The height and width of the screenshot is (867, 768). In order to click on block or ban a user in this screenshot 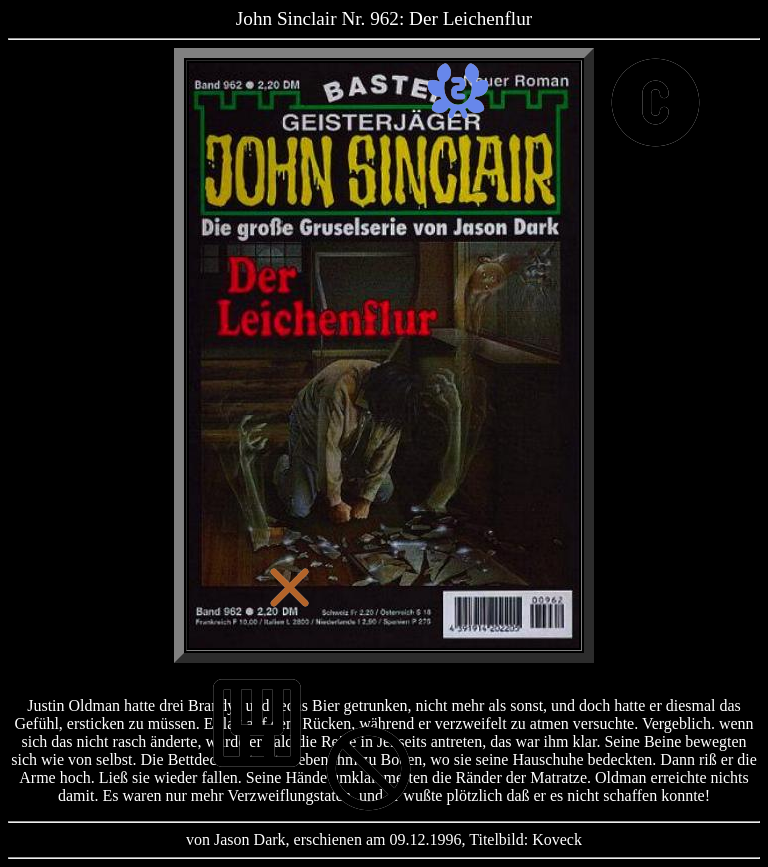, I will do `click(368, 768)`.